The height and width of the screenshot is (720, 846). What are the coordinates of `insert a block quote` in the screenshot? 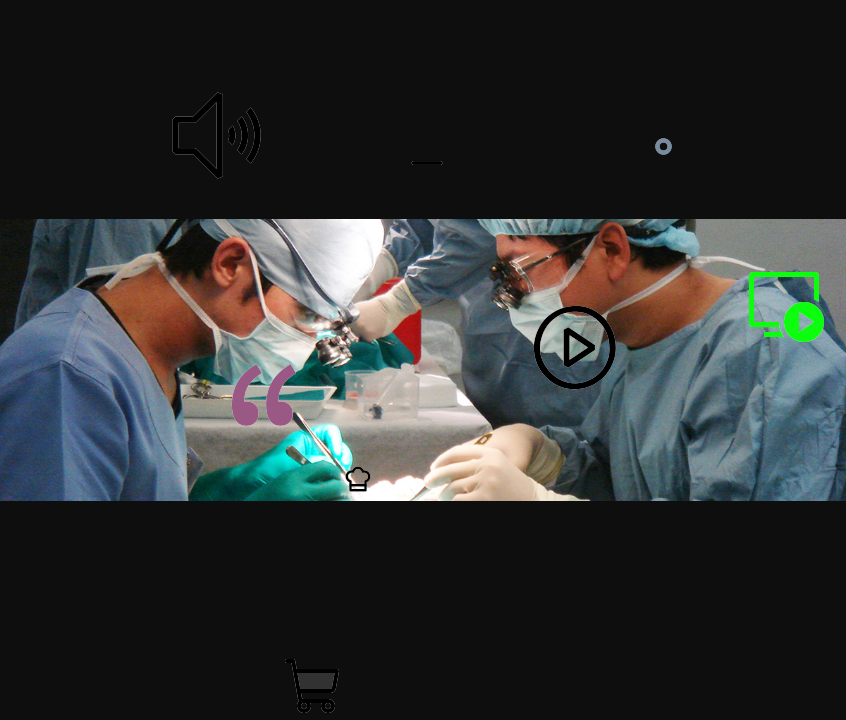 It's located at (266, 395).